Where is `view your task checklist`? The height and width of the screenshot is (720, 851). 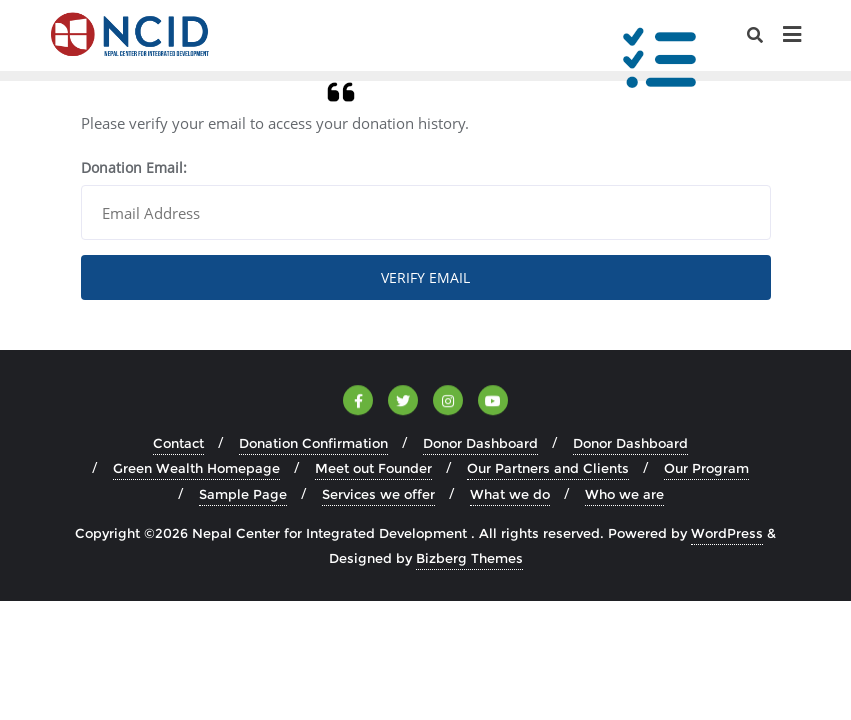 view your task checklist is located at coordinates (659, 59).